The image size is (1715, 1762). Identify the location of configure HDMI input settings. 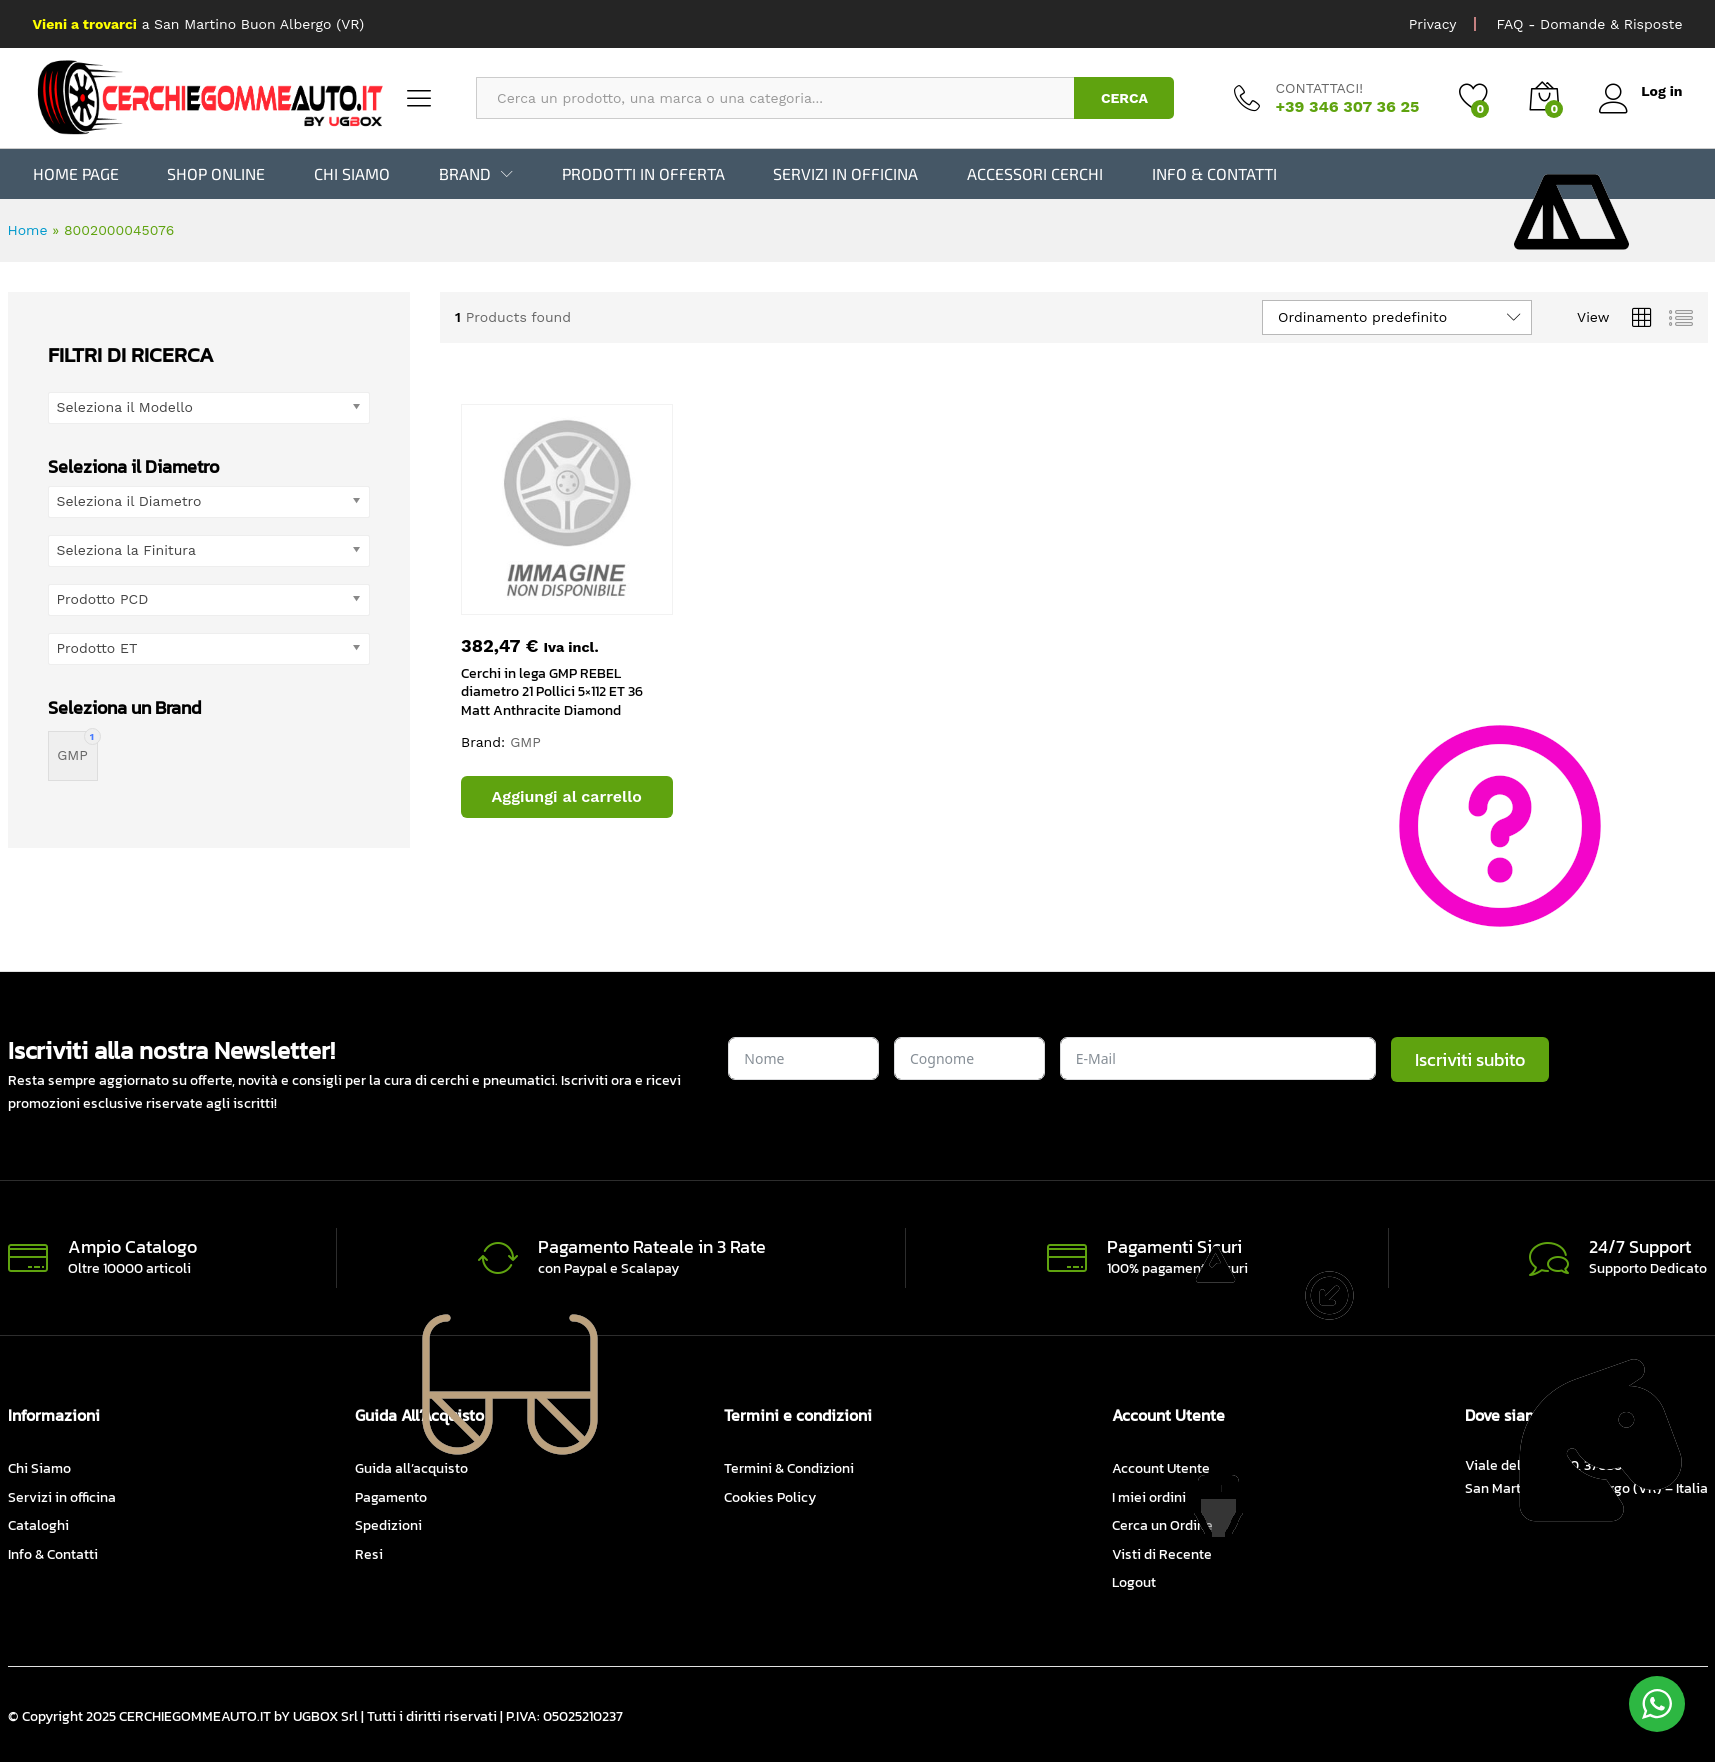
(1218, 1509).